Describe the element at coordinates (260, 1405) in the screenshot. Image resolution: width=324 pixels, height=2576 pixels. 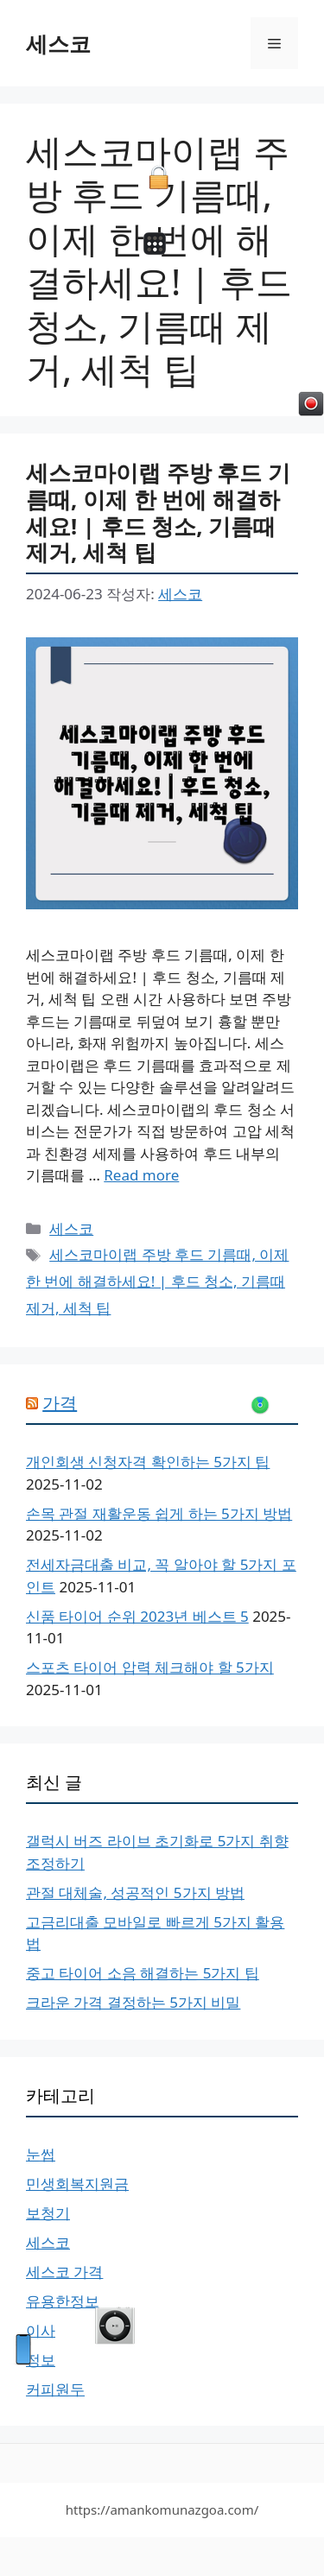
I see `open find my app to locate devices` at that location.